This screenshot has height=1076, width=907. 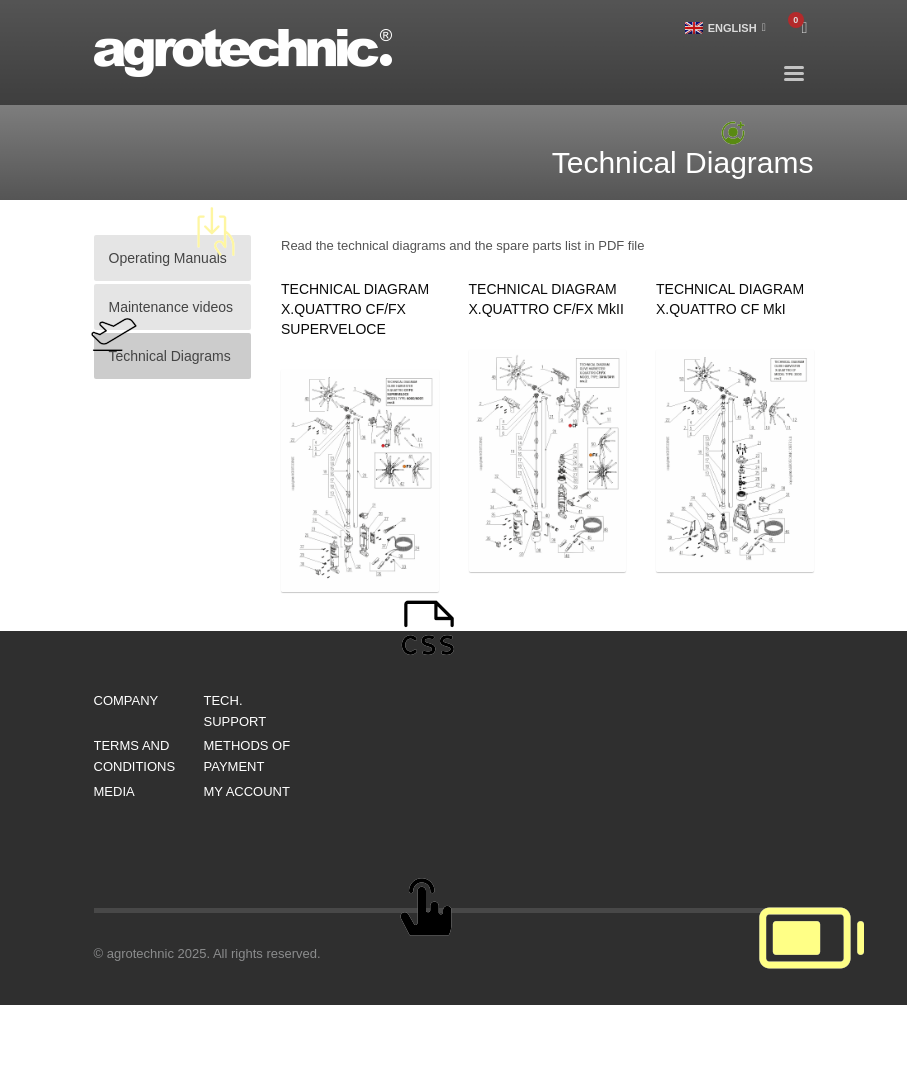 What do you see at coordinates (429, 630) in the screenshot?
I see `view or open a CSS stylesheet file` at bounding box center [429, 630].